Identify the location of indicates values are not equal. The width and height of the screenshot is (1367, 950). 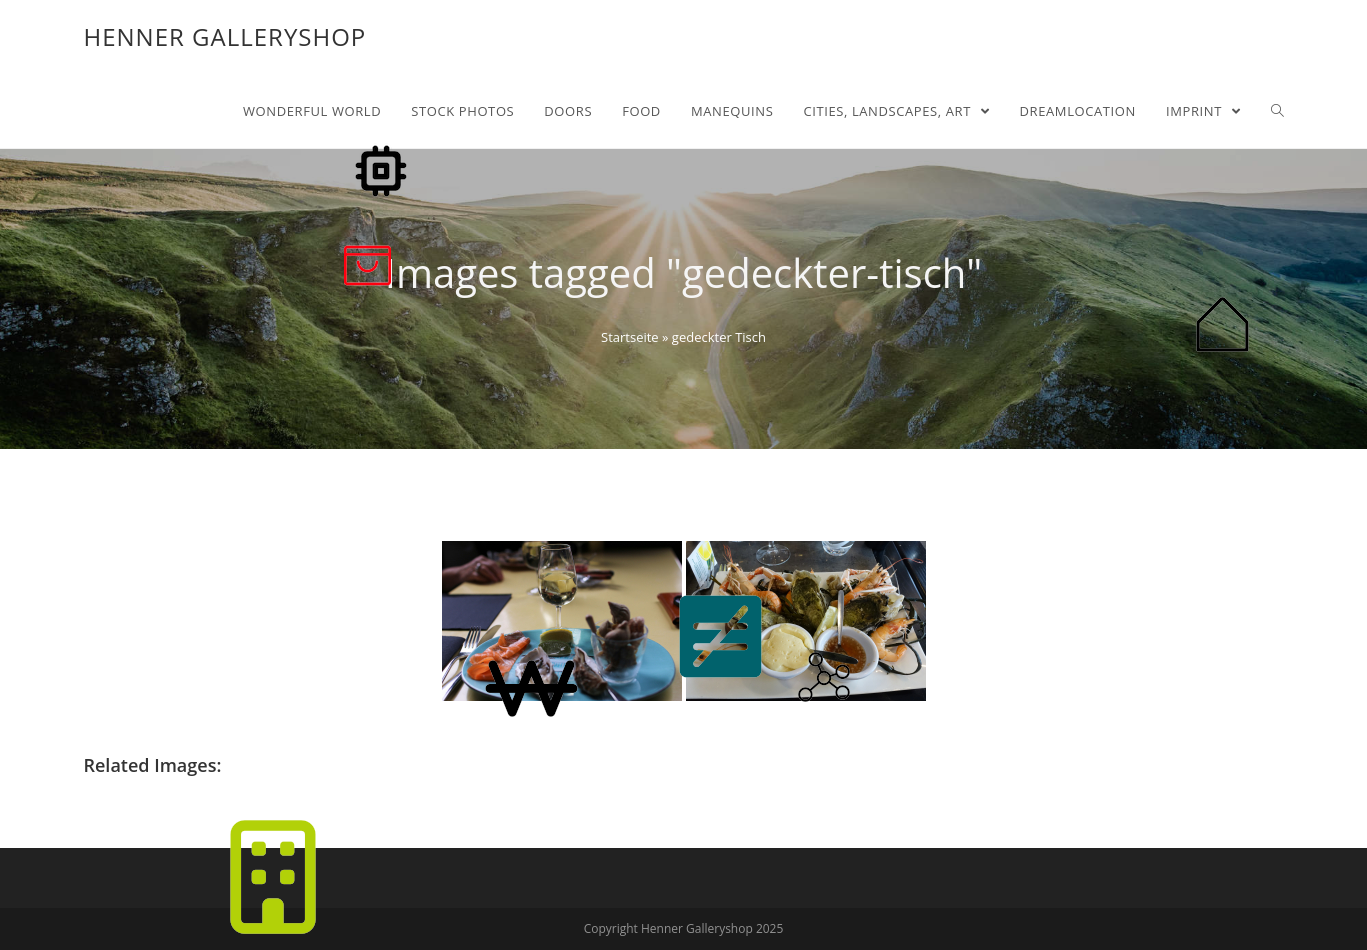
(720, 636).